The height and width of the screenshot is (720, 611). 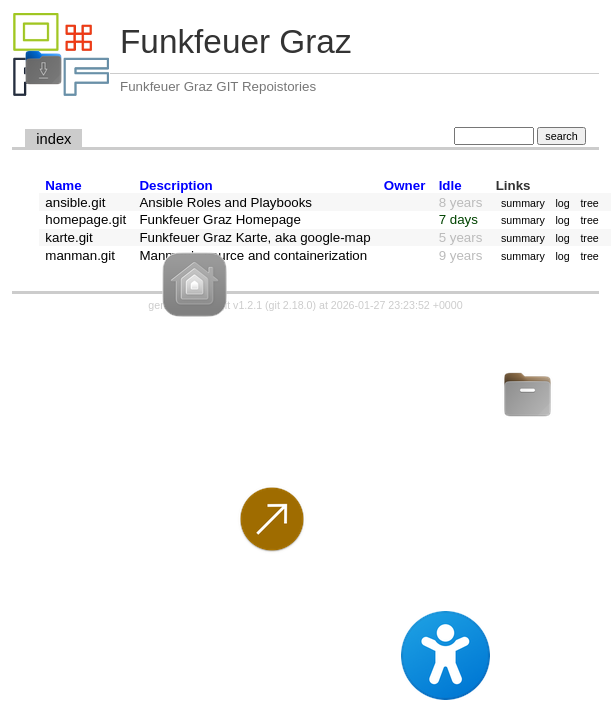 I want to click on open the home app, so click(x=194, y=284).